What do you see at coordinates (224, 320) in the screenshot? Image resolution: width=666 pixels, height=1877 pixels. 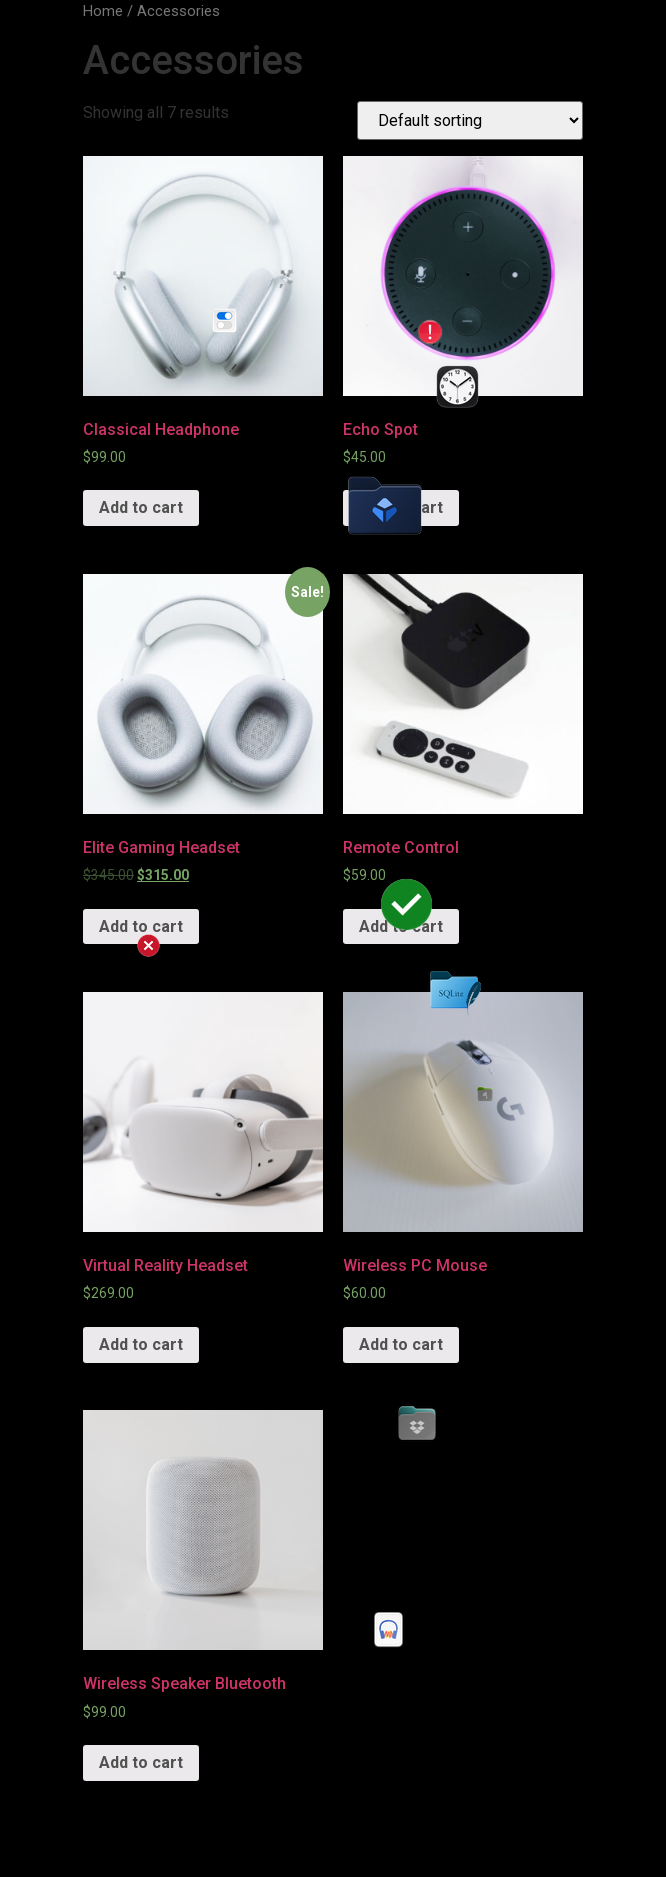 I see `open gnome tweaks application` at bounding box center [224, 320].